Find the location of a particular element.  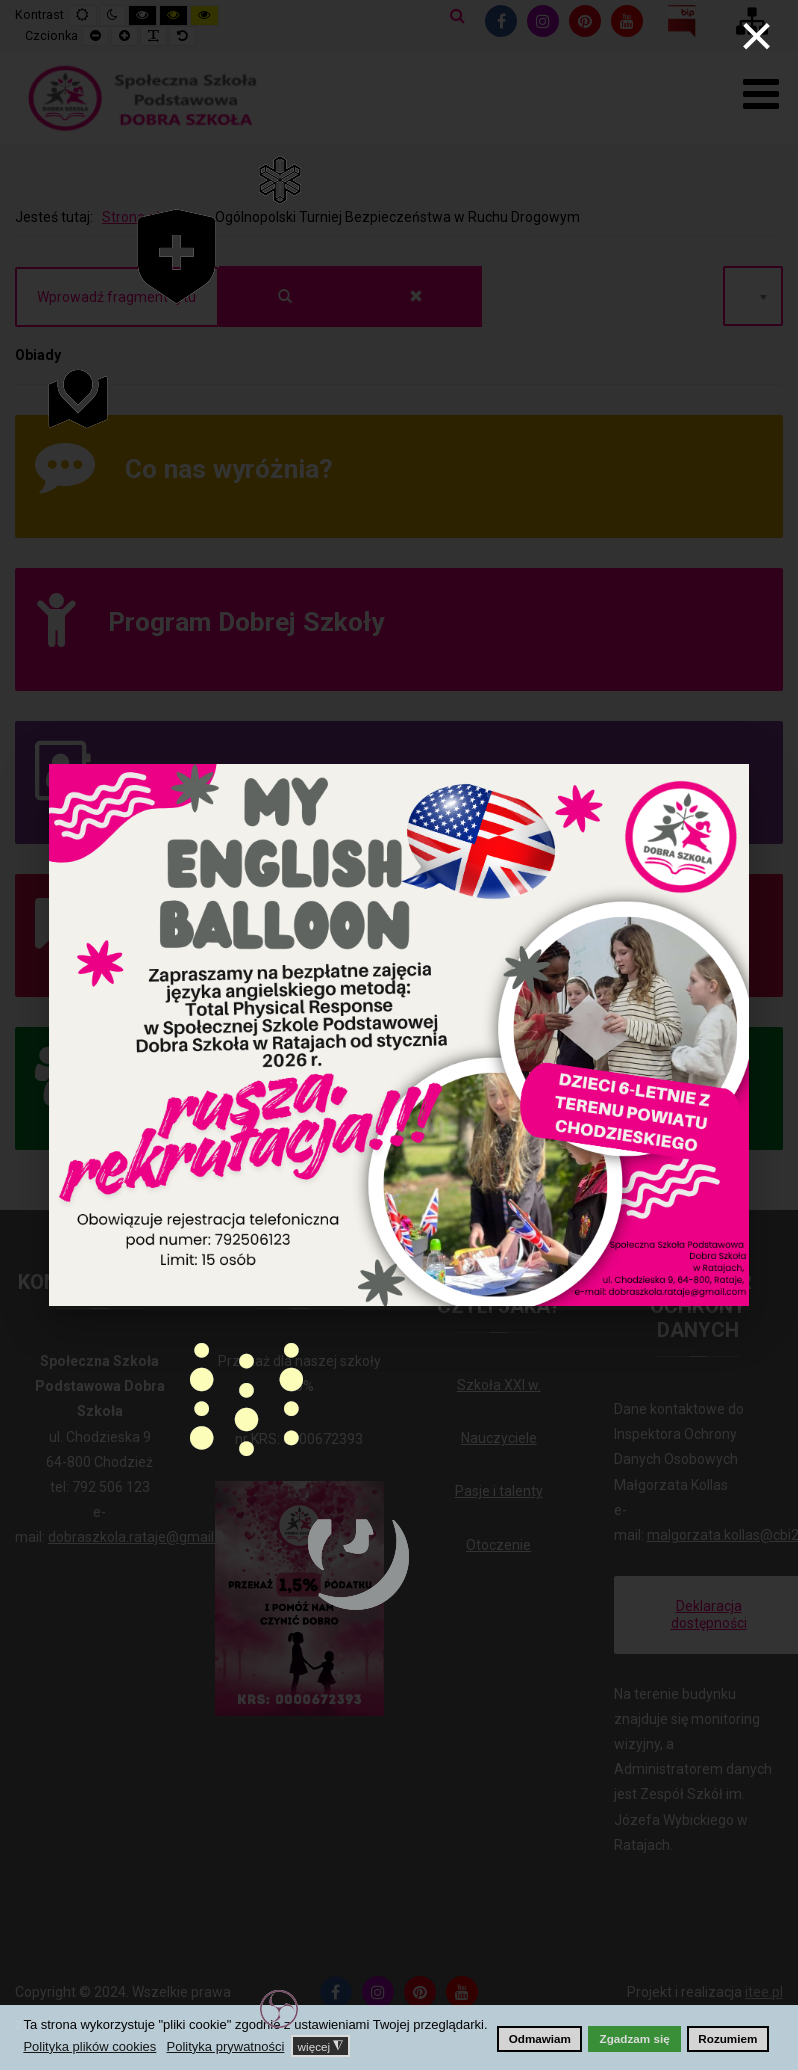

visit genius lyrics website is located at coordinates (358, 1564).